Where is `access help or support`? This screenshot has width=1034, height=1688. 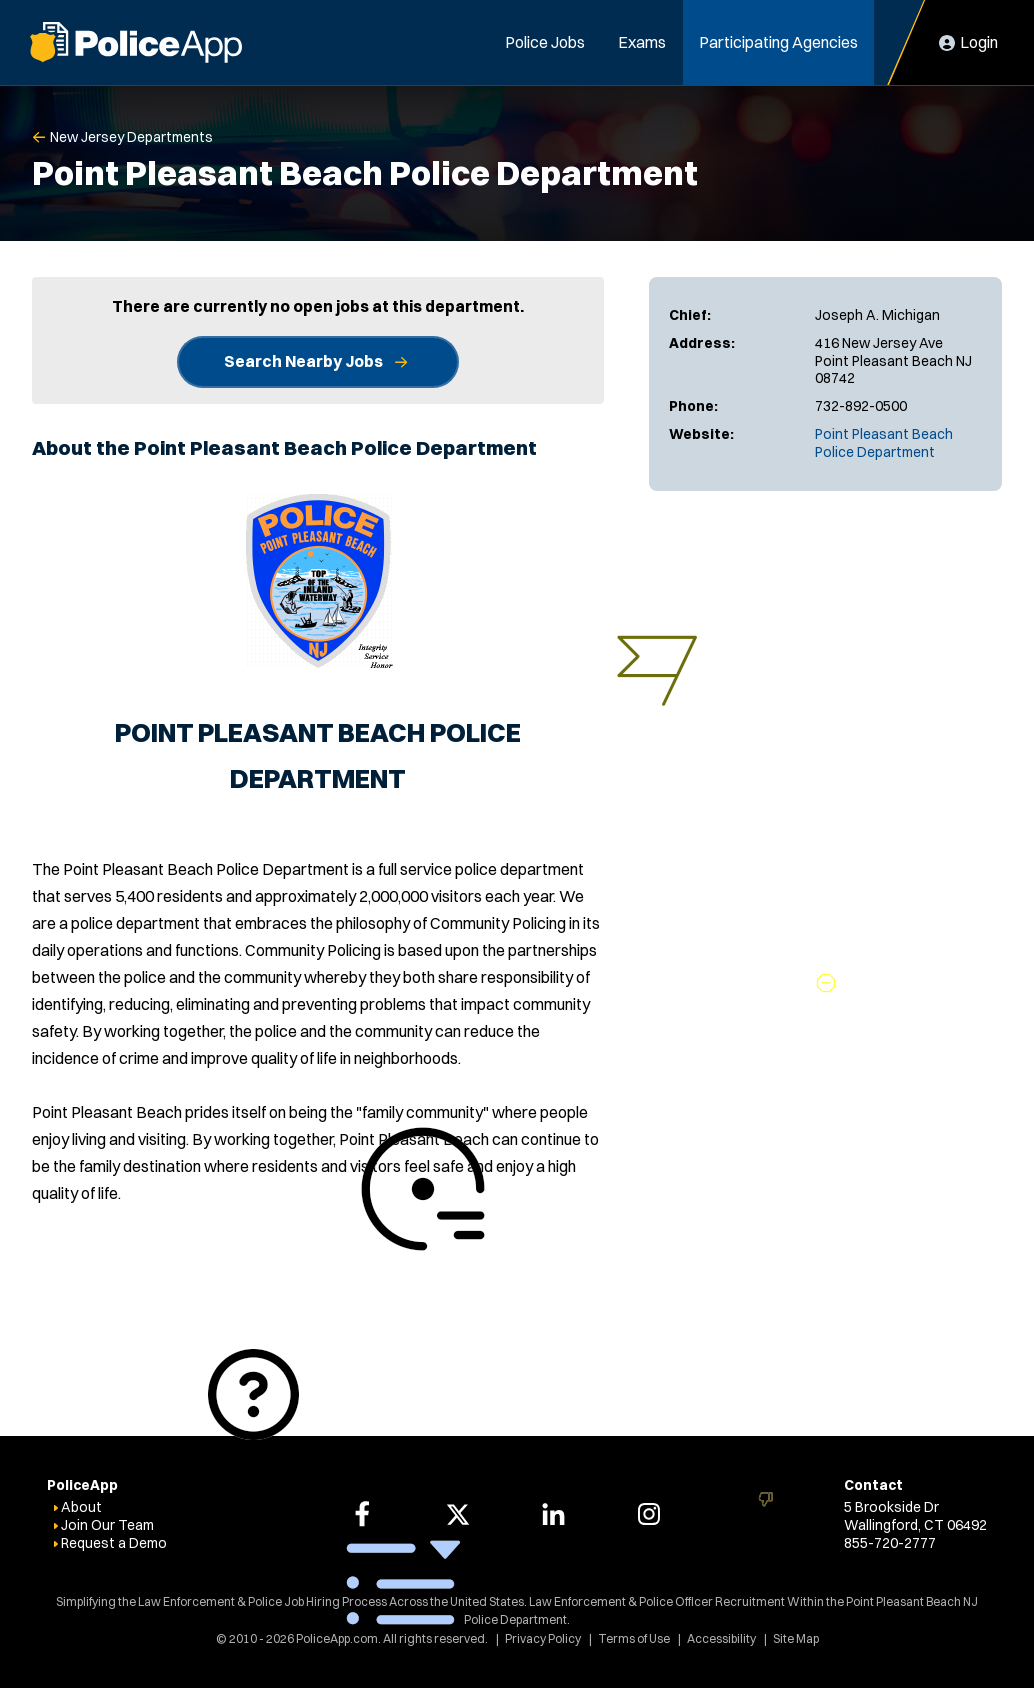
access help or support is located at coordinates (253, 1394).